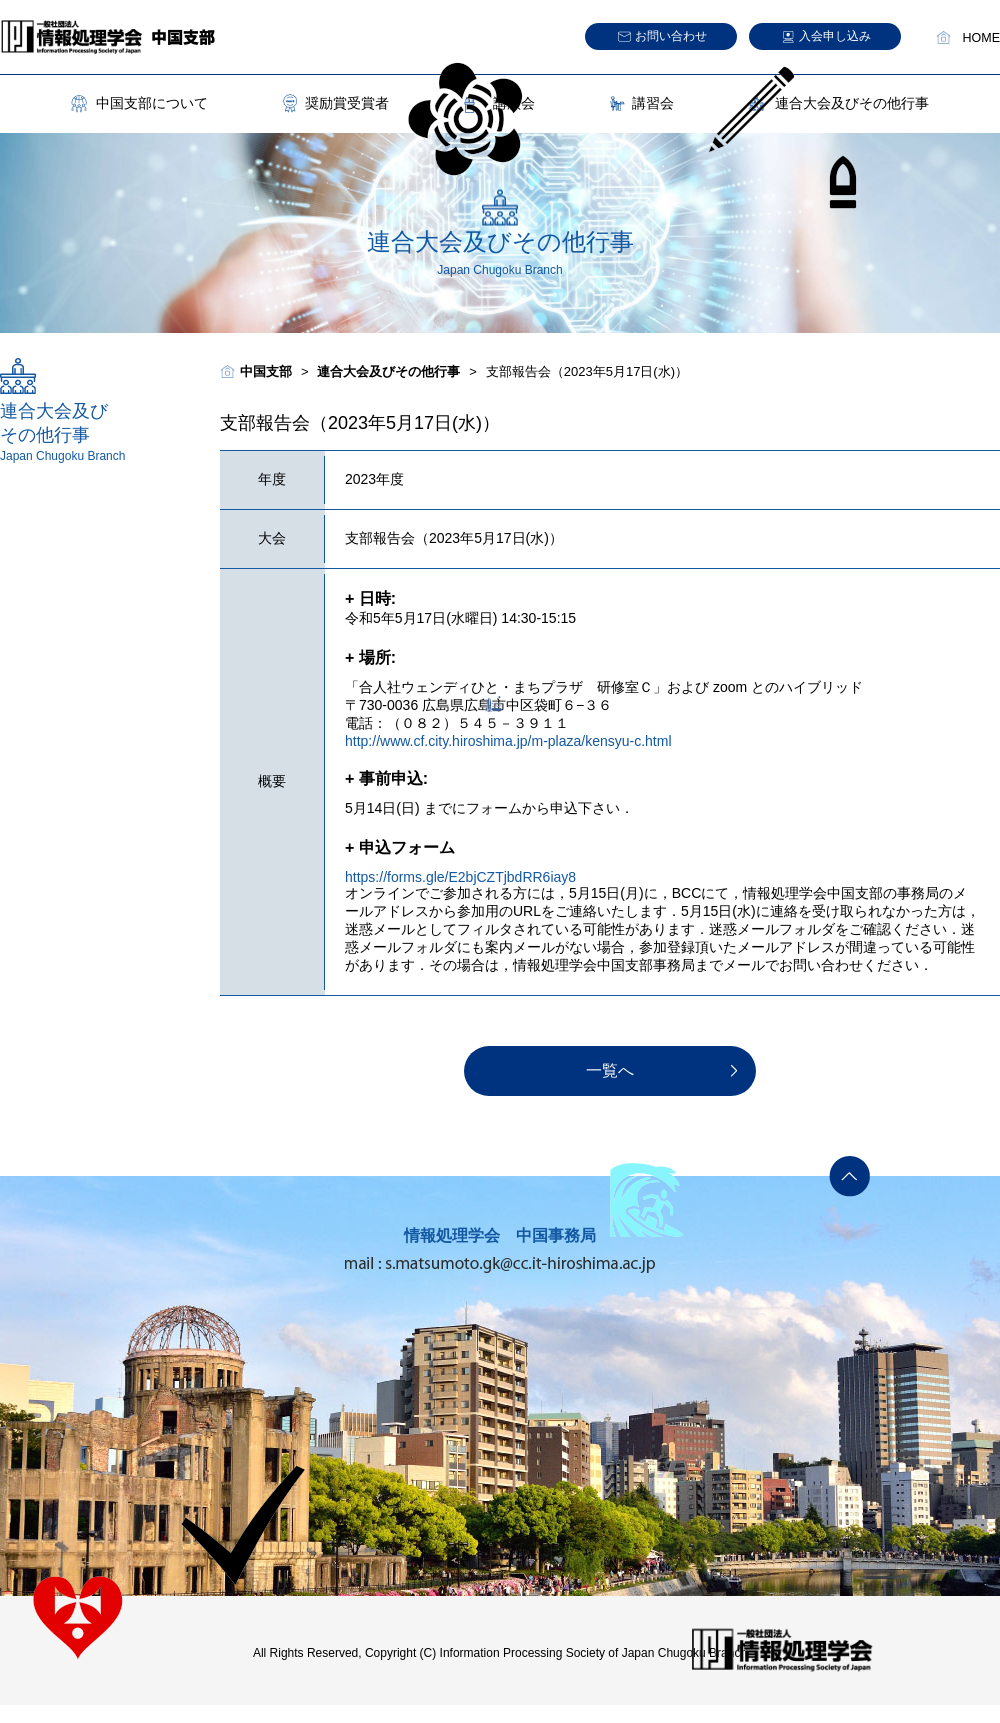 This screenshot has width=1000, height=1723. What do you see at coordinates (78, 1618) in the screenshot?
I see `indicates royal or noble romance storyline` at bounding box center [78, 1618].